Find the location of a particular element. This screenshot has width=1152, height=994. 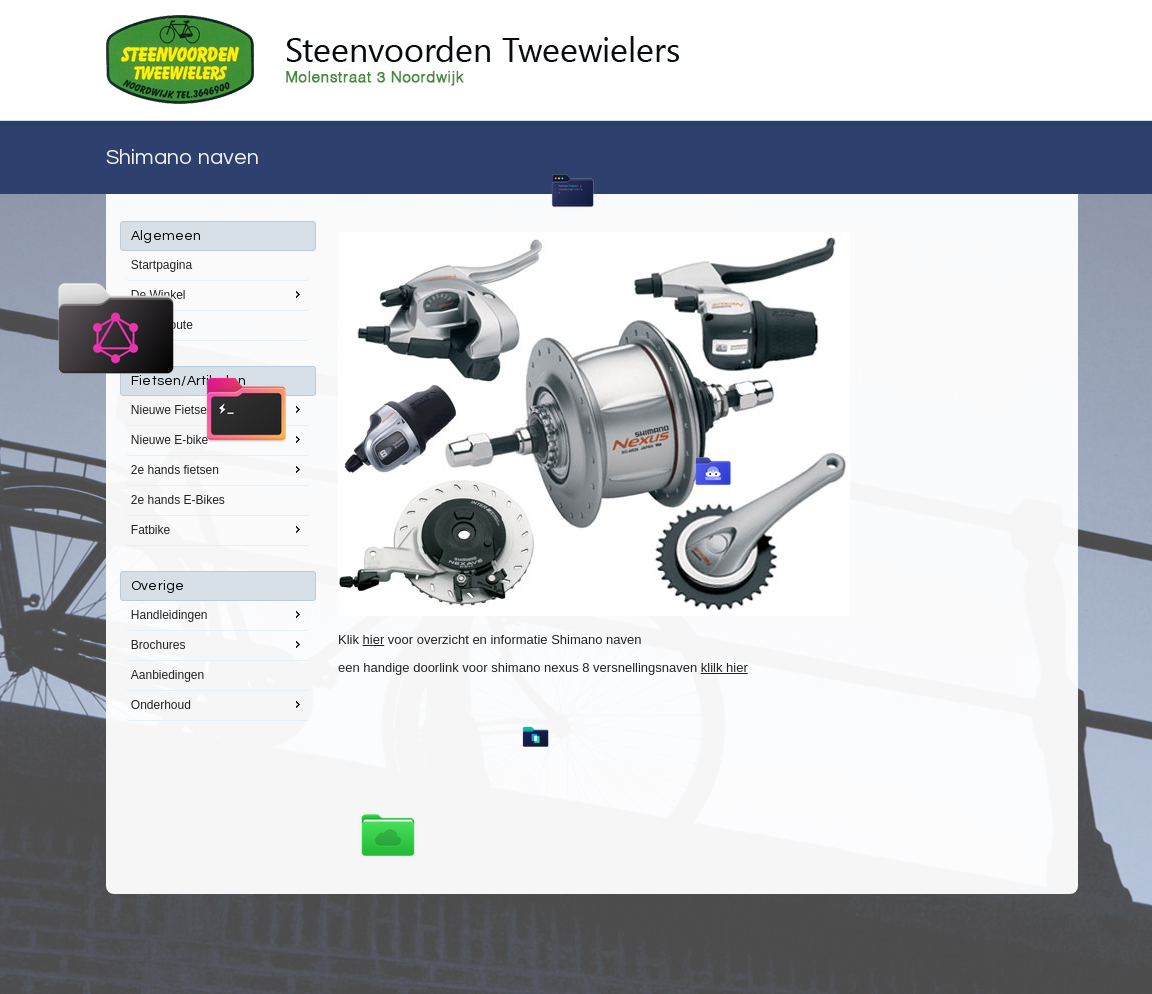

open folder containing discord bot files is located at coordinates (713, 472).